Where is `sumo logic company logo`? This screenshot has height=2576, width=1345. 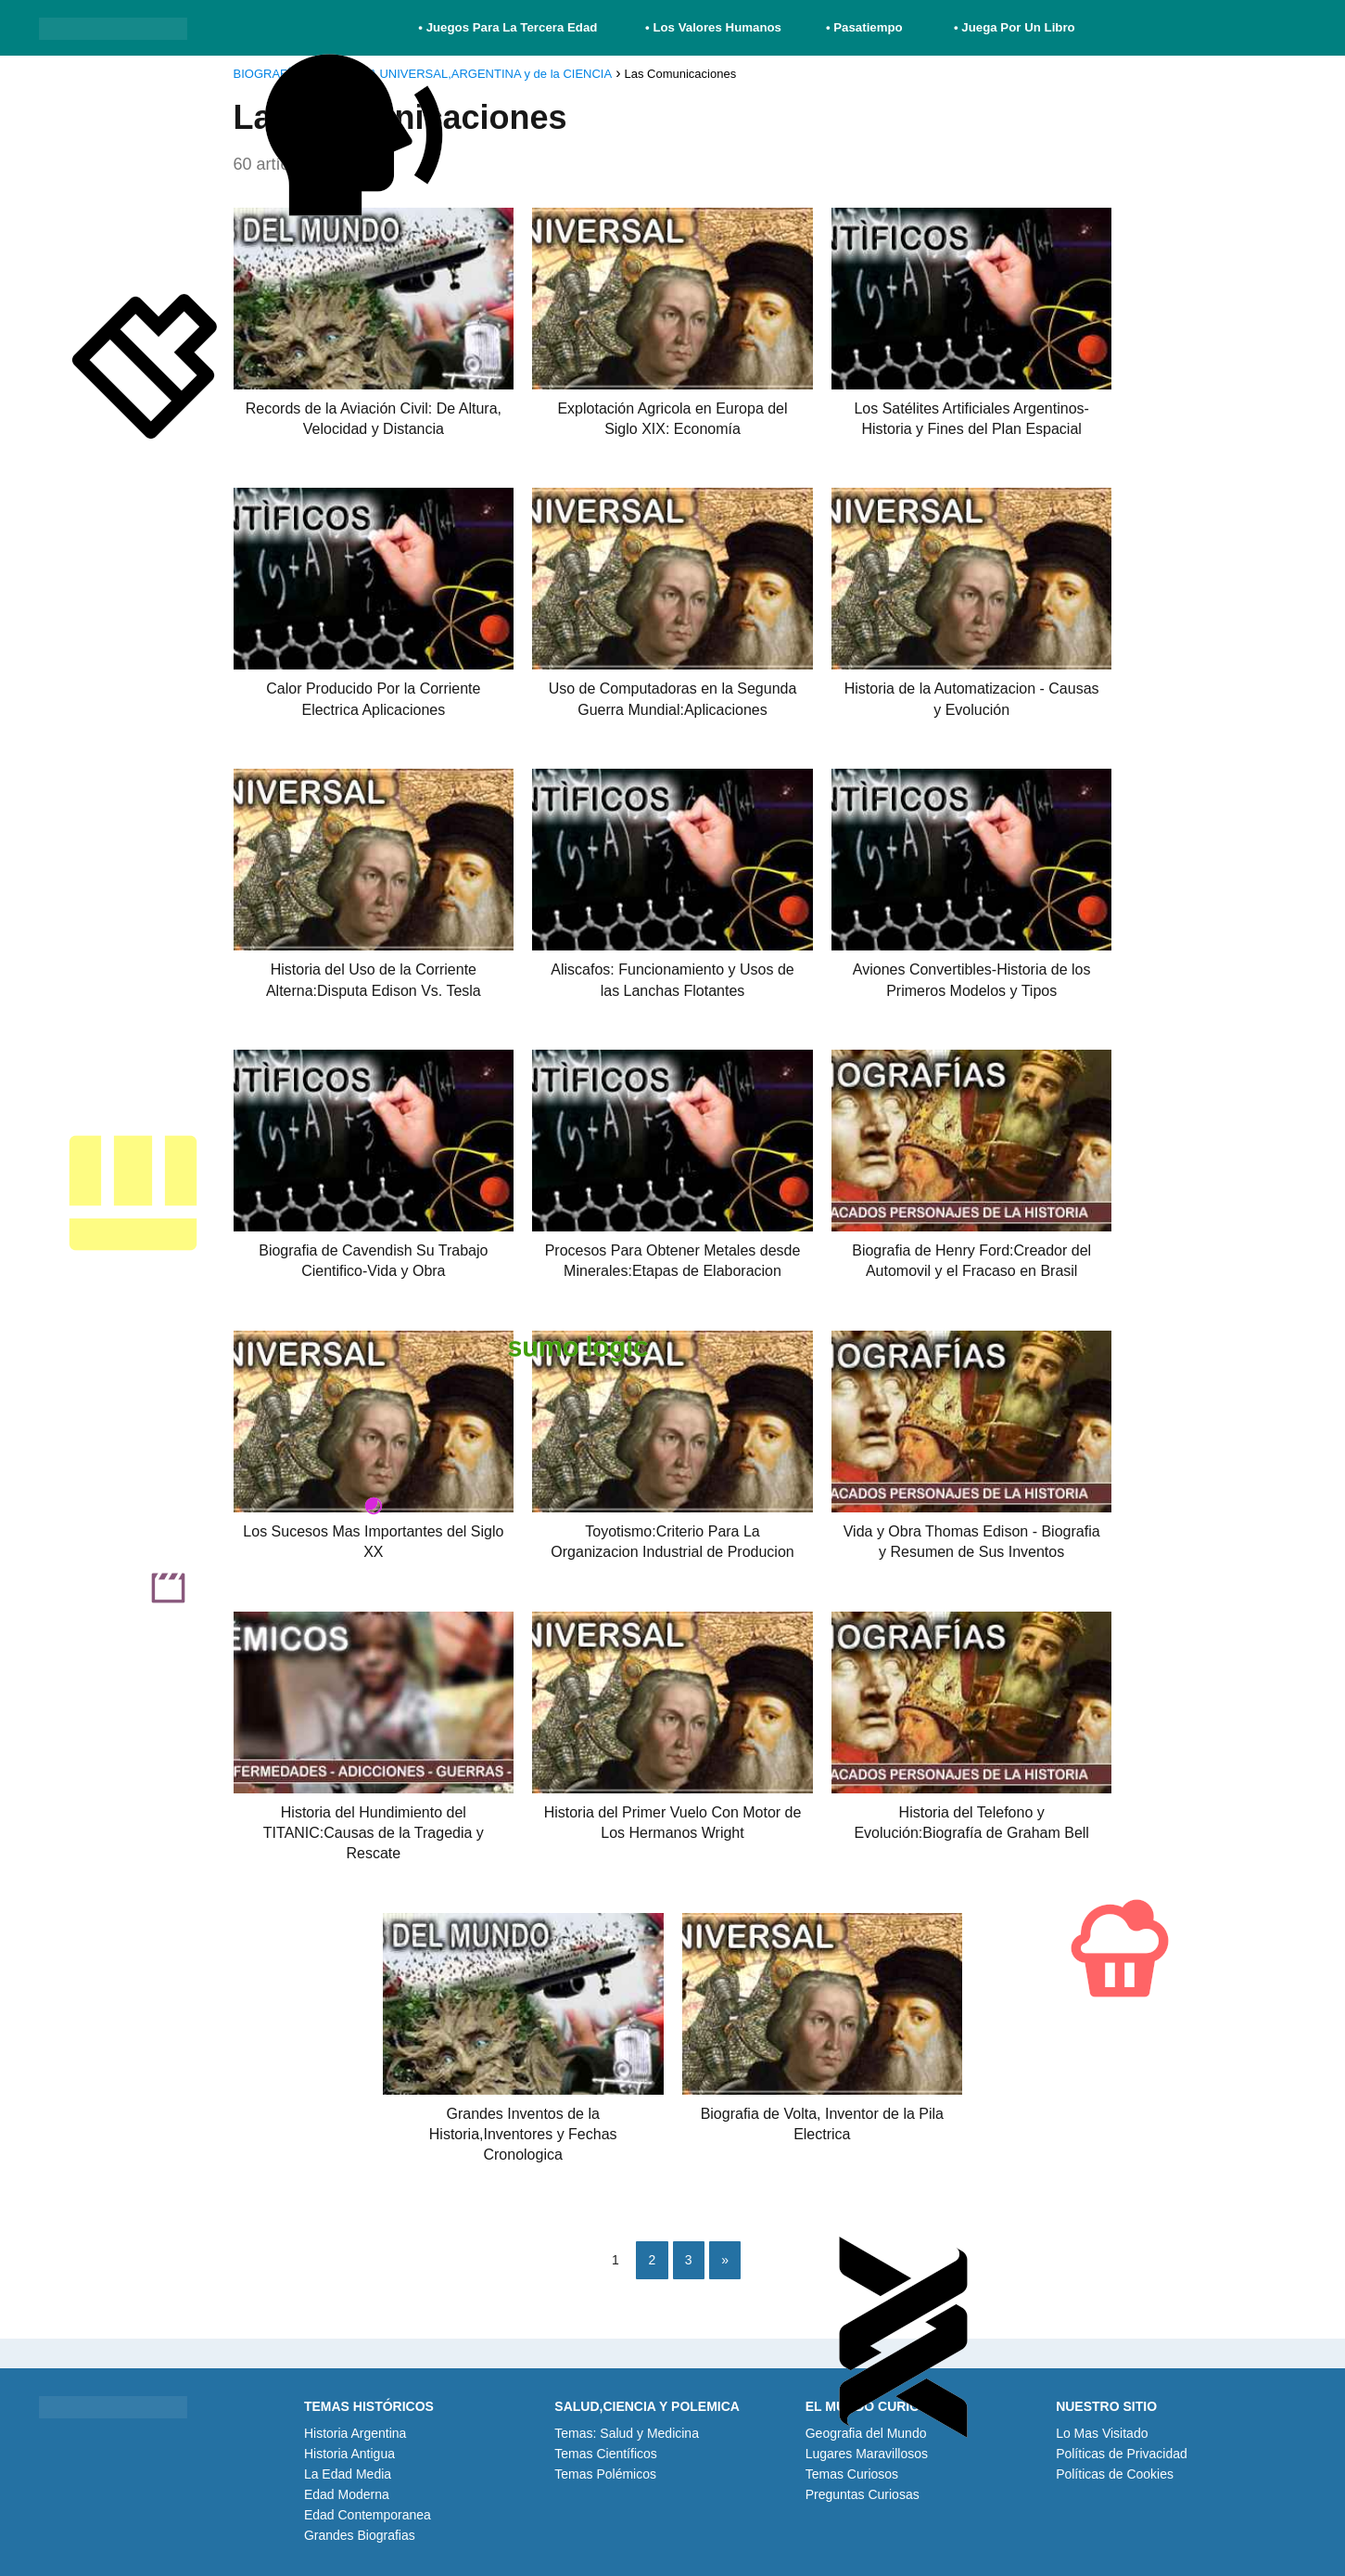 sumo logic company logo is located at coordinates (577, 1348).